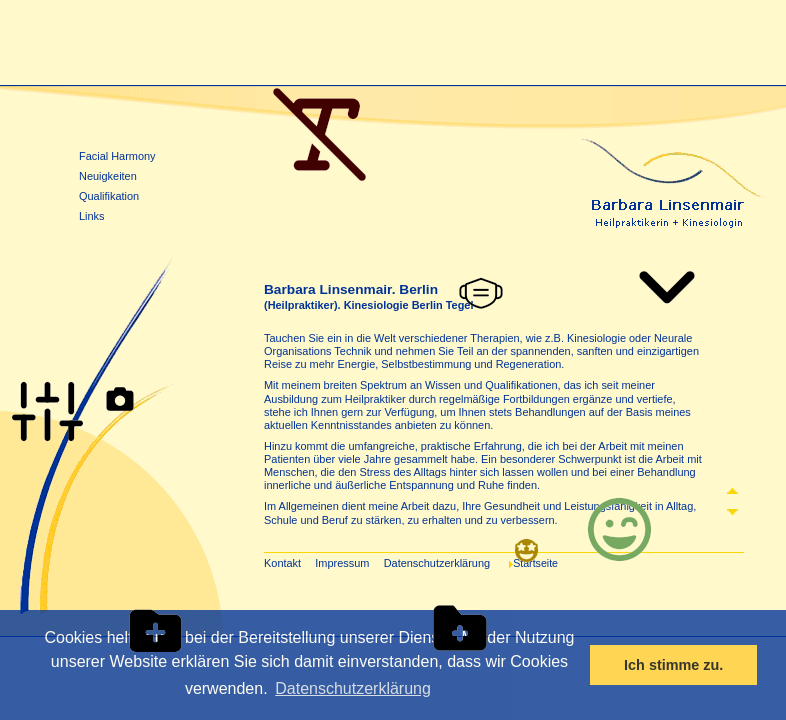 Image resolution: width=786 pixels, height=720 pixels. I want to click on adjust settings or preferences, so click(47, 411).